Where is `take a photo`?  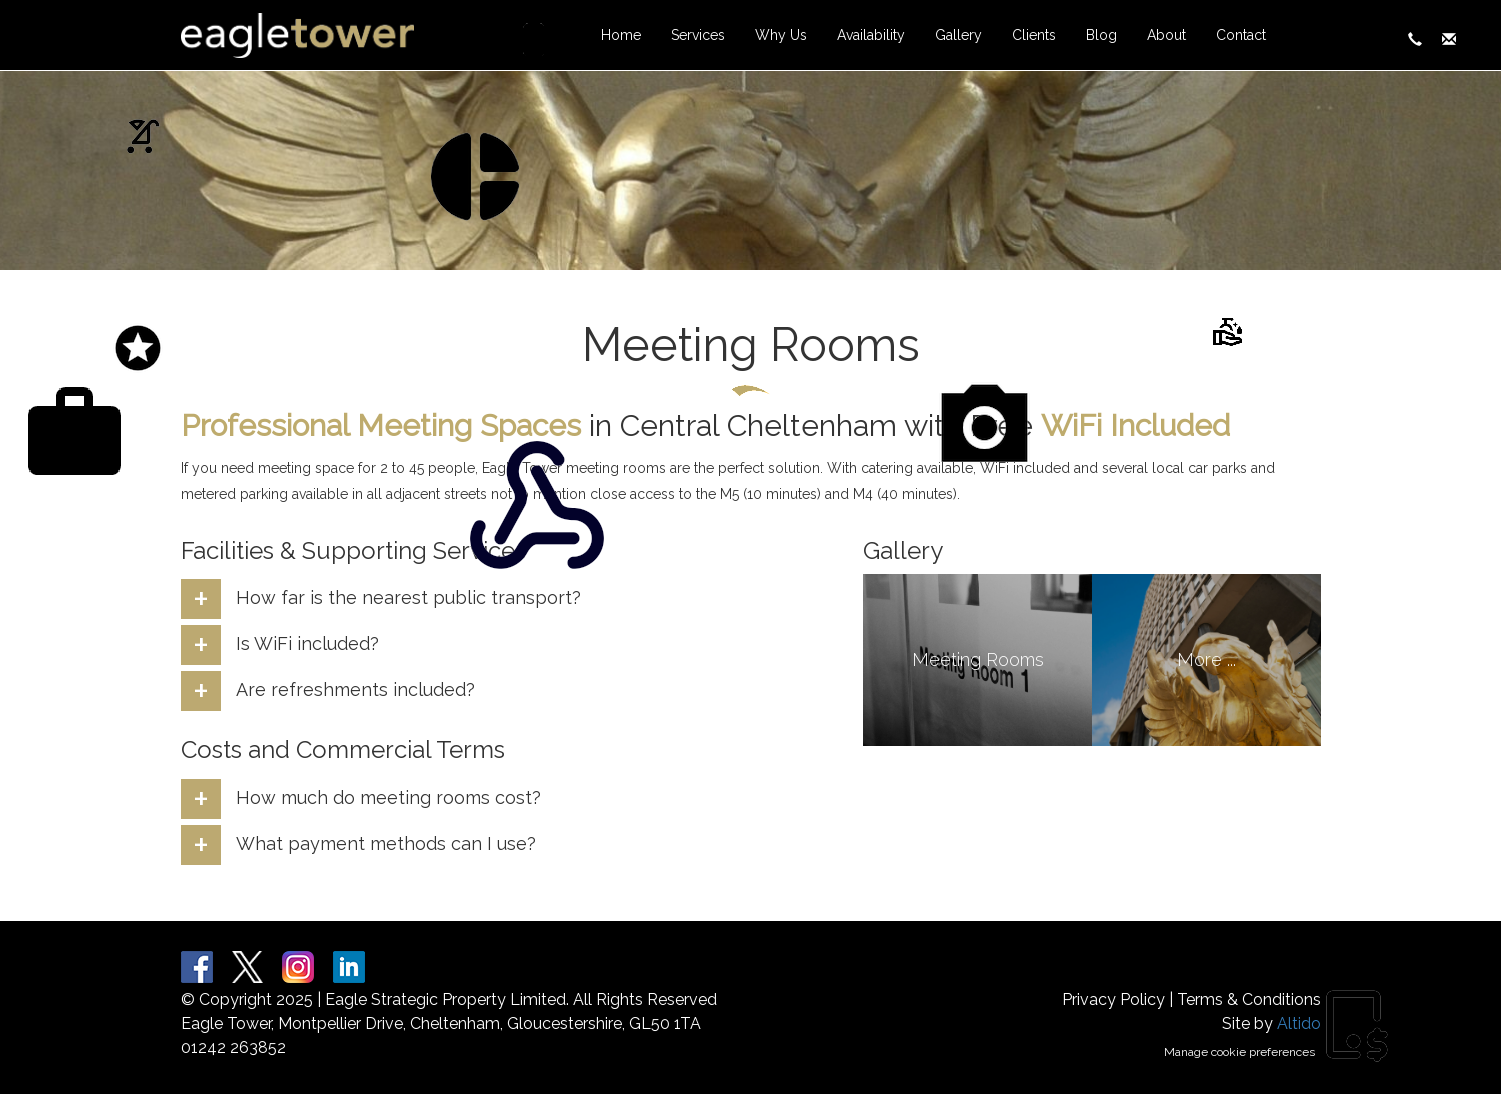 take a photo is located at coordinates (984, 427).